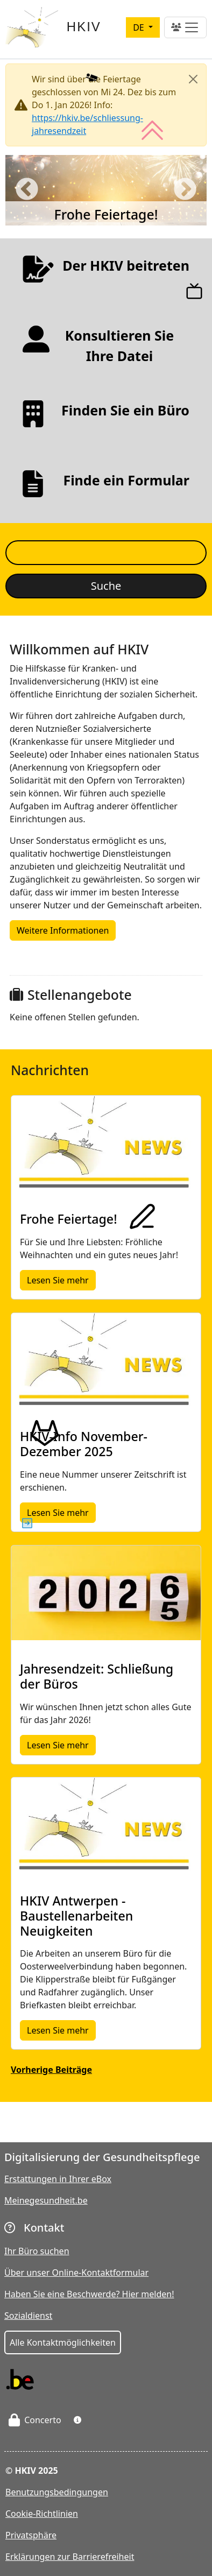 The image size is (212, 2576). Describe the element at coordinates (45, 1433) in the screenshot. I see `open GitLab repository` at that location.